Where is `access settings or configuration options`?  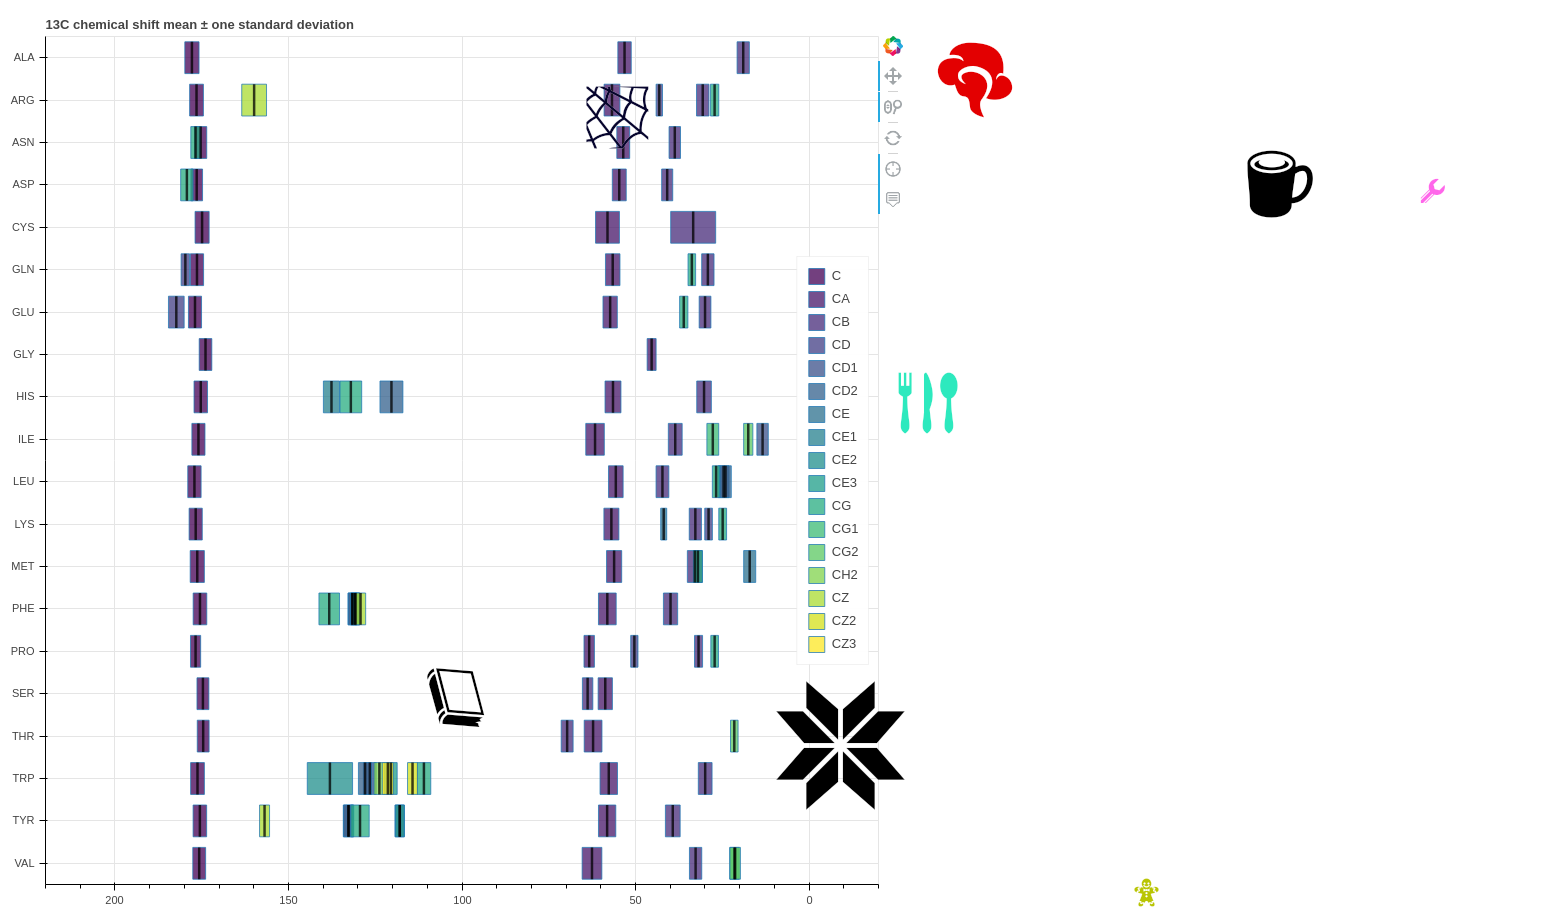 access settings or configuration options is located at coordinates (1433, 191).